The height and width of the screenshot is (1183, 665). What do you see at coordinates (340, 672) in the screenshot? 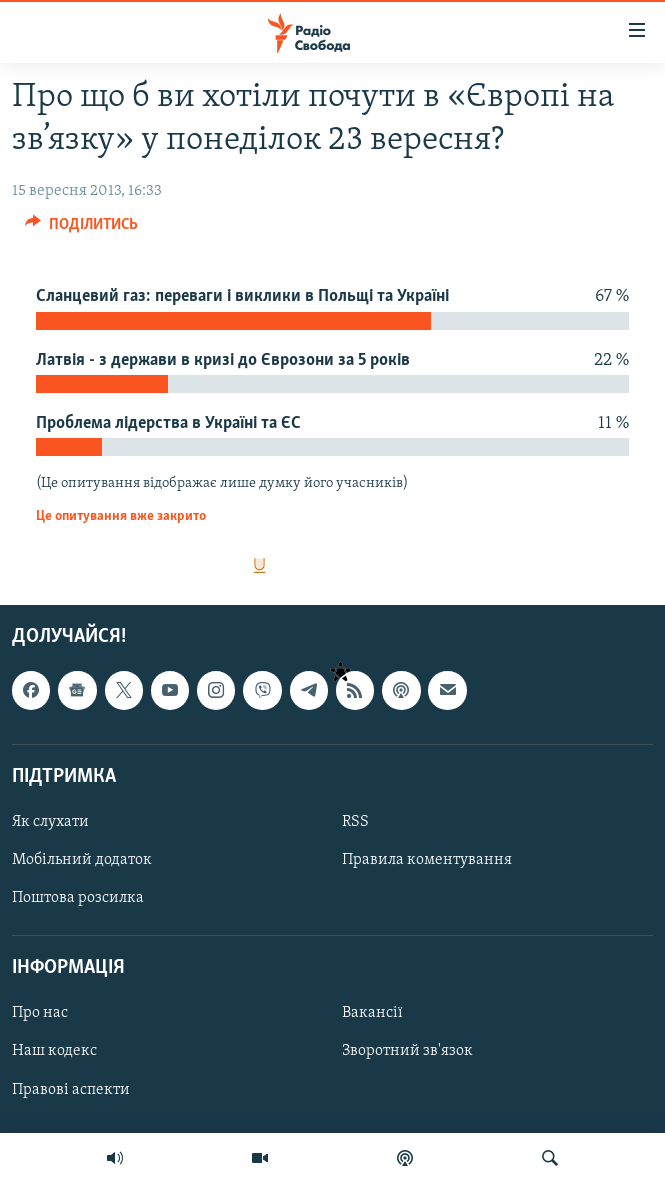
I see `indicates occult or mystical category` at bounding box center [340, 672].